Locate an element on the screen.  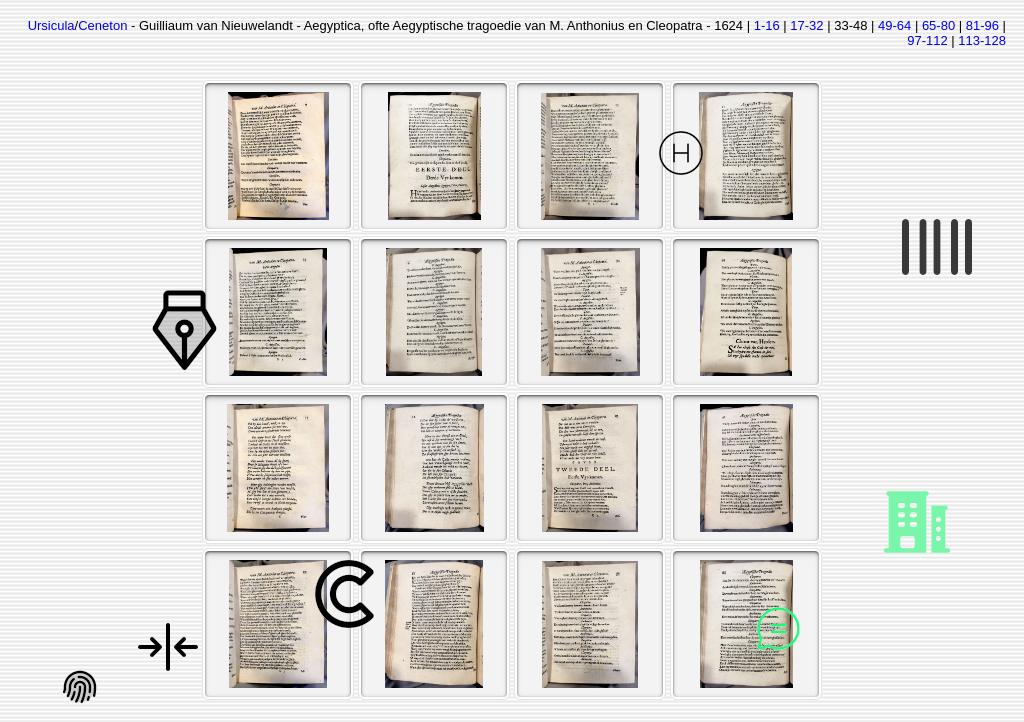
scan a barcode is located at coordinates (937, 247).